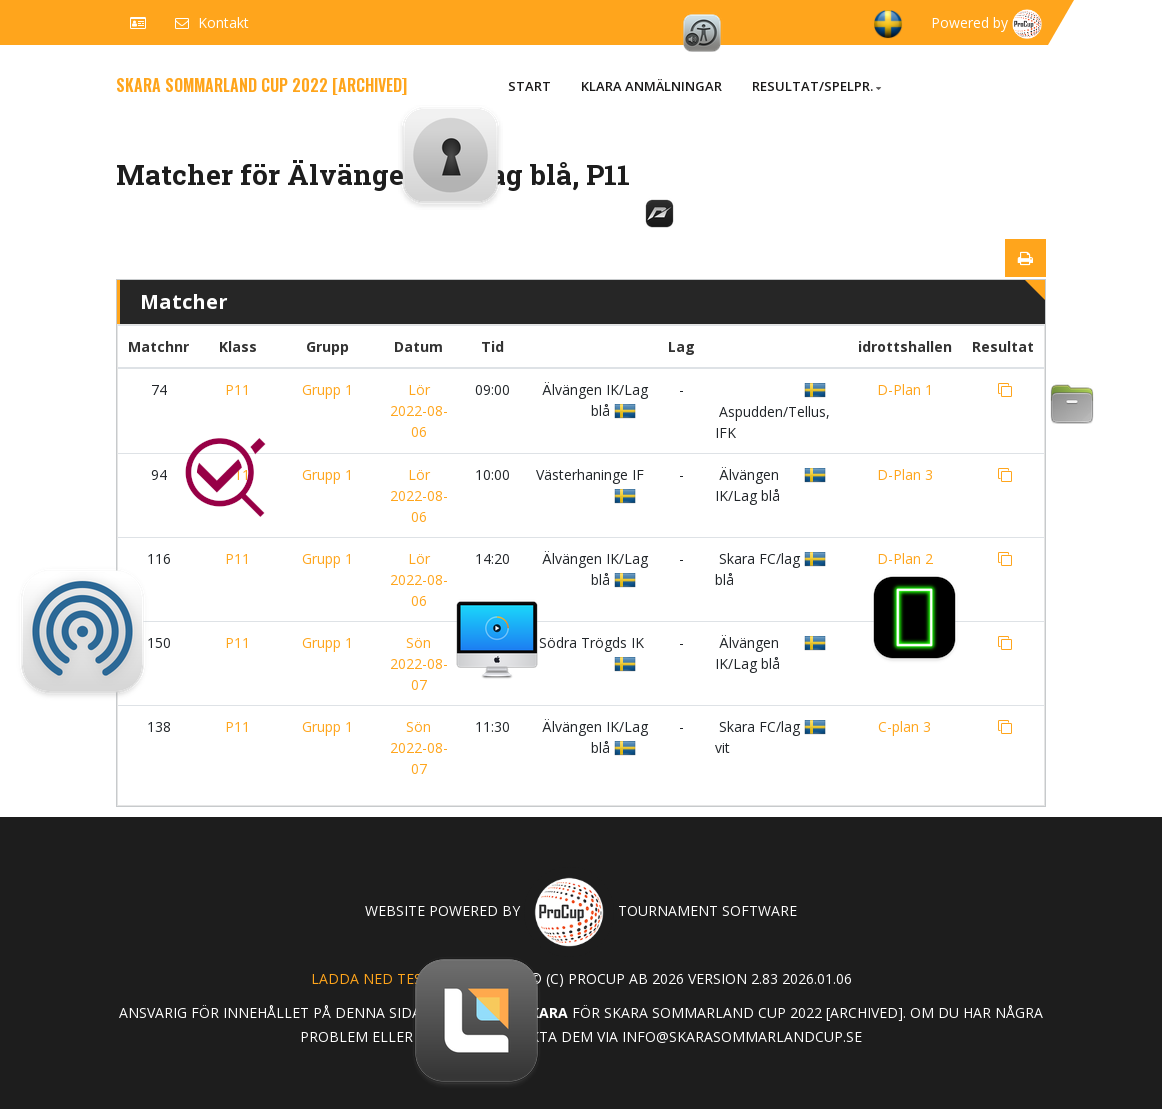  I want to click on enter password to authenticate, so click(450, 157).